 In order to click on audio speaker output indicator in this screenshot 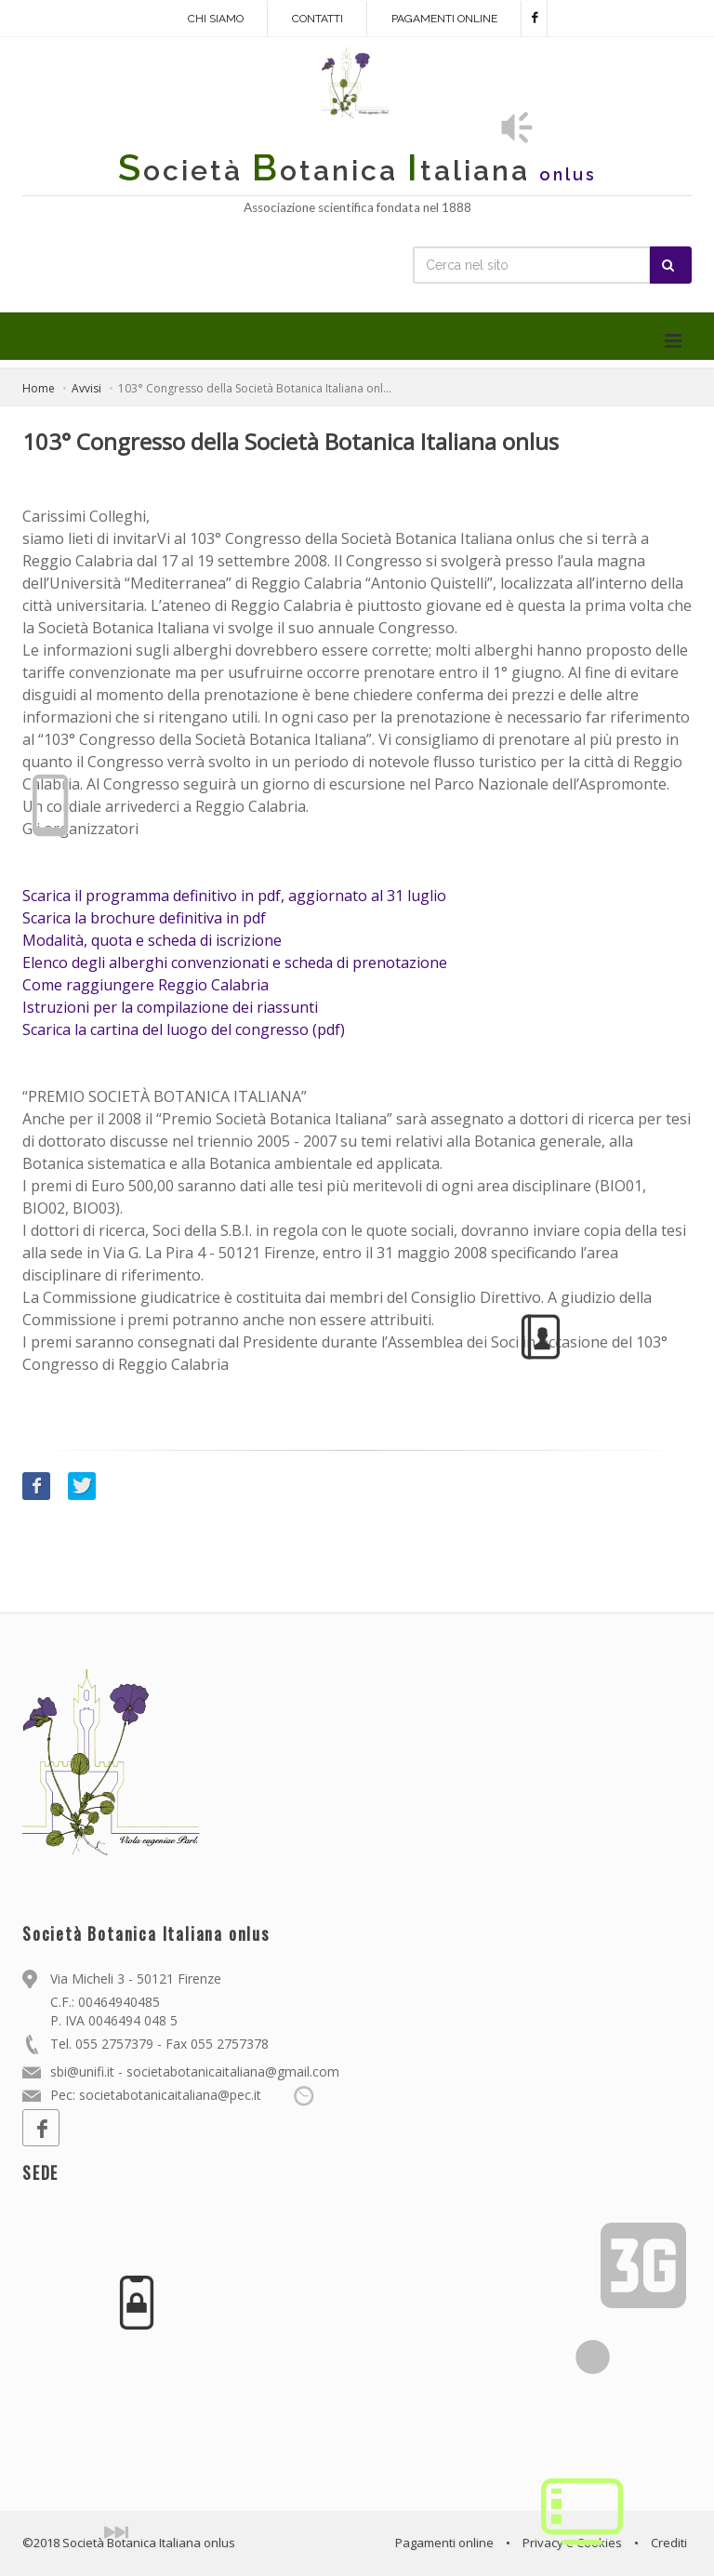, I will do `click(517, 127)`.